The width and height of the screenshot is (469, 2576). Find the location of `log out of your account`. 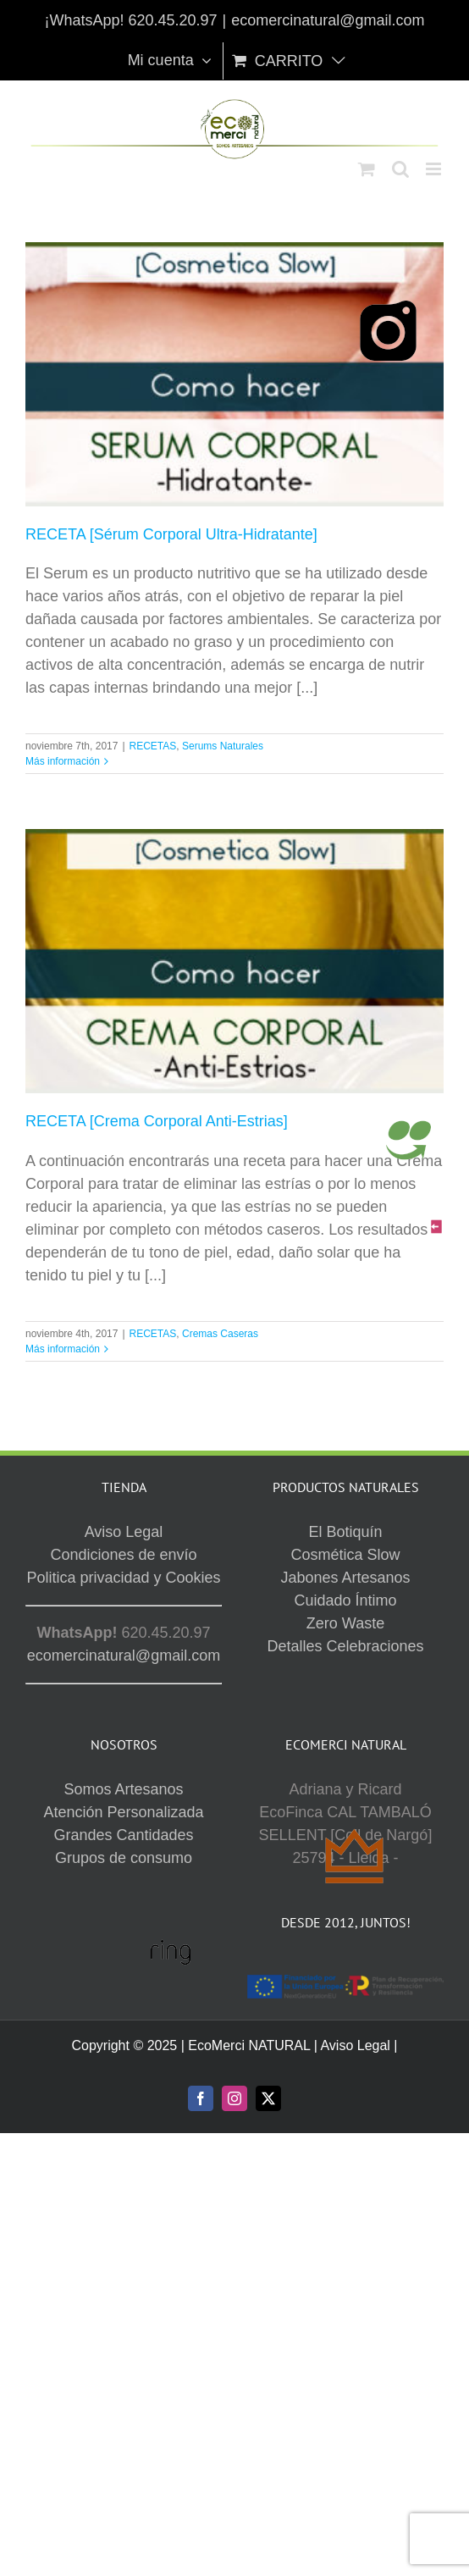

log out of your account is located at coordinates (436, 1226).